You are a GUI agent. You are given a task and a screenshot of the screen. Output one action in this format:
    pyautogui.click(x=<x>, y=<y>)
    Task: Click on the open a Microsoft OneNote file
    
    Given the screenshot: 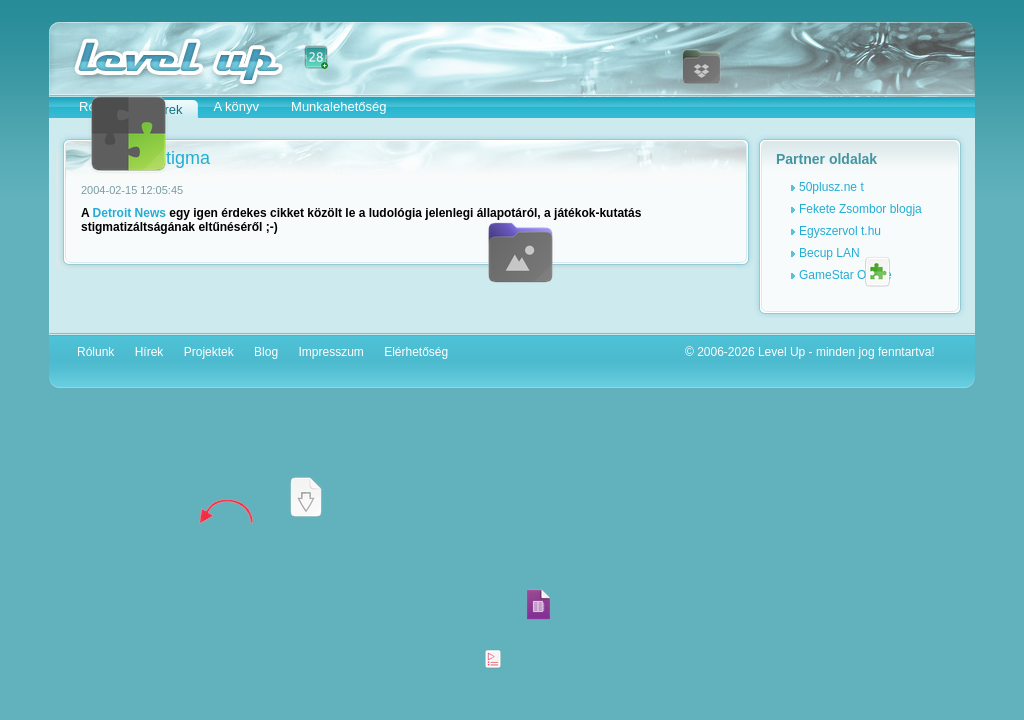 What is the action you would take?
    pyautogui.click(x=538, y=604)
    